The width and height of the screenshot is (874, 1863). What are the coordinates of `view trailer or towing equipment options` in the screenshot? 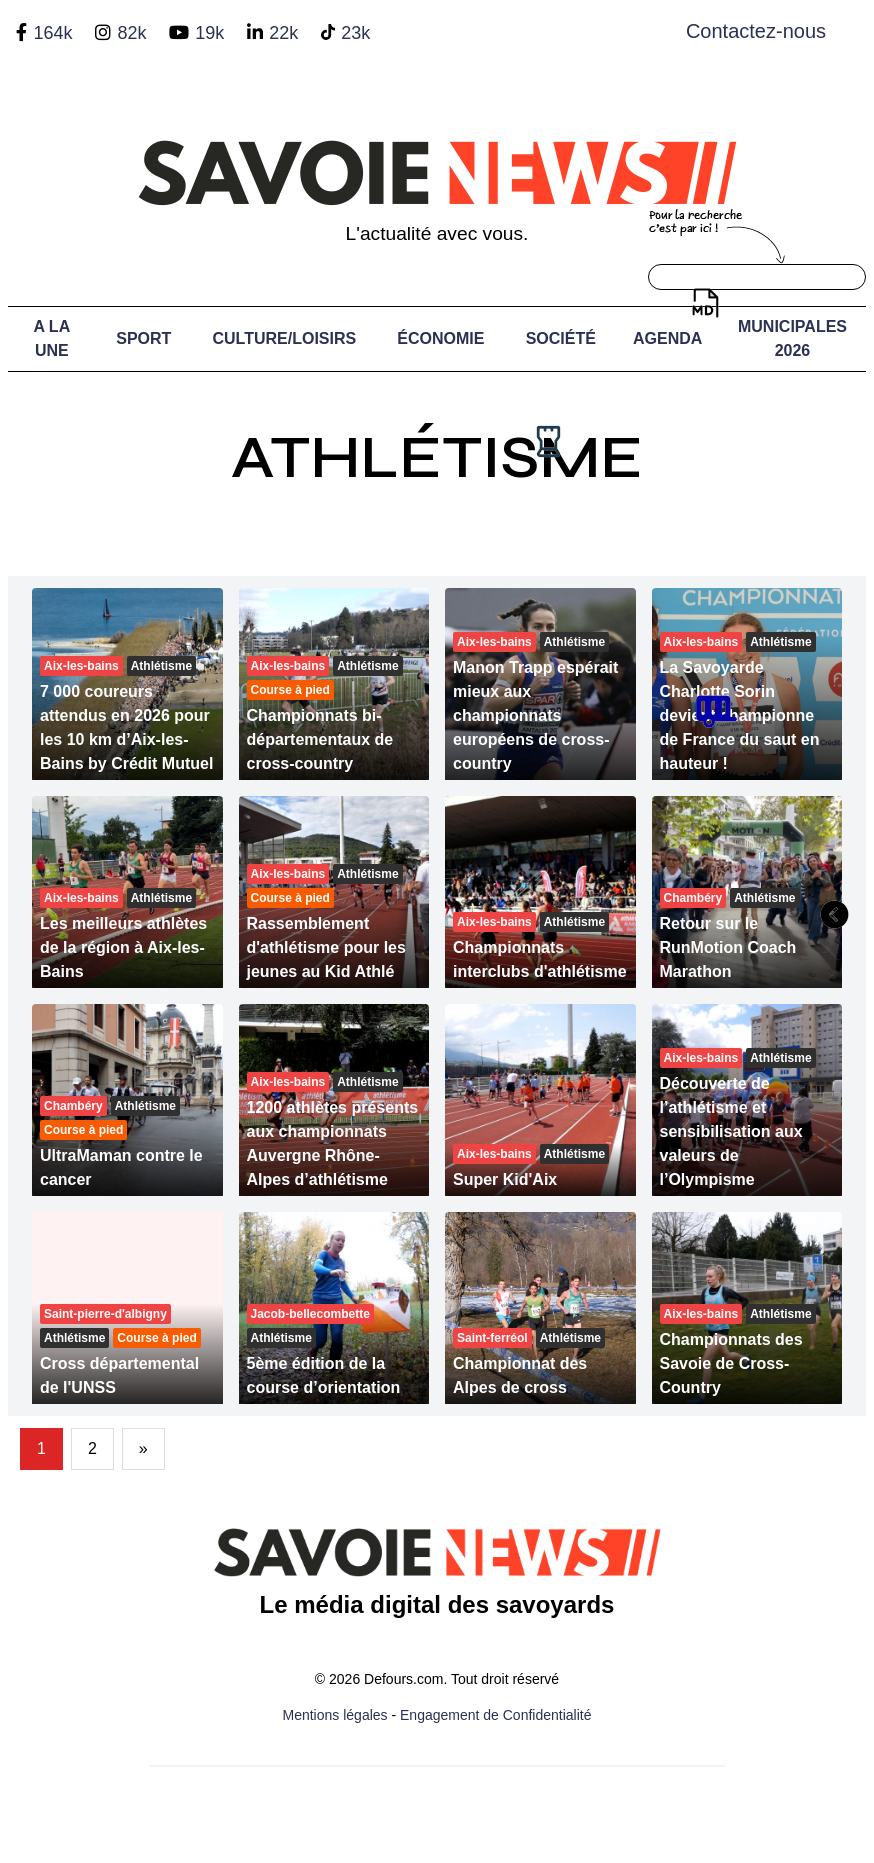 It's located at (715, 710).